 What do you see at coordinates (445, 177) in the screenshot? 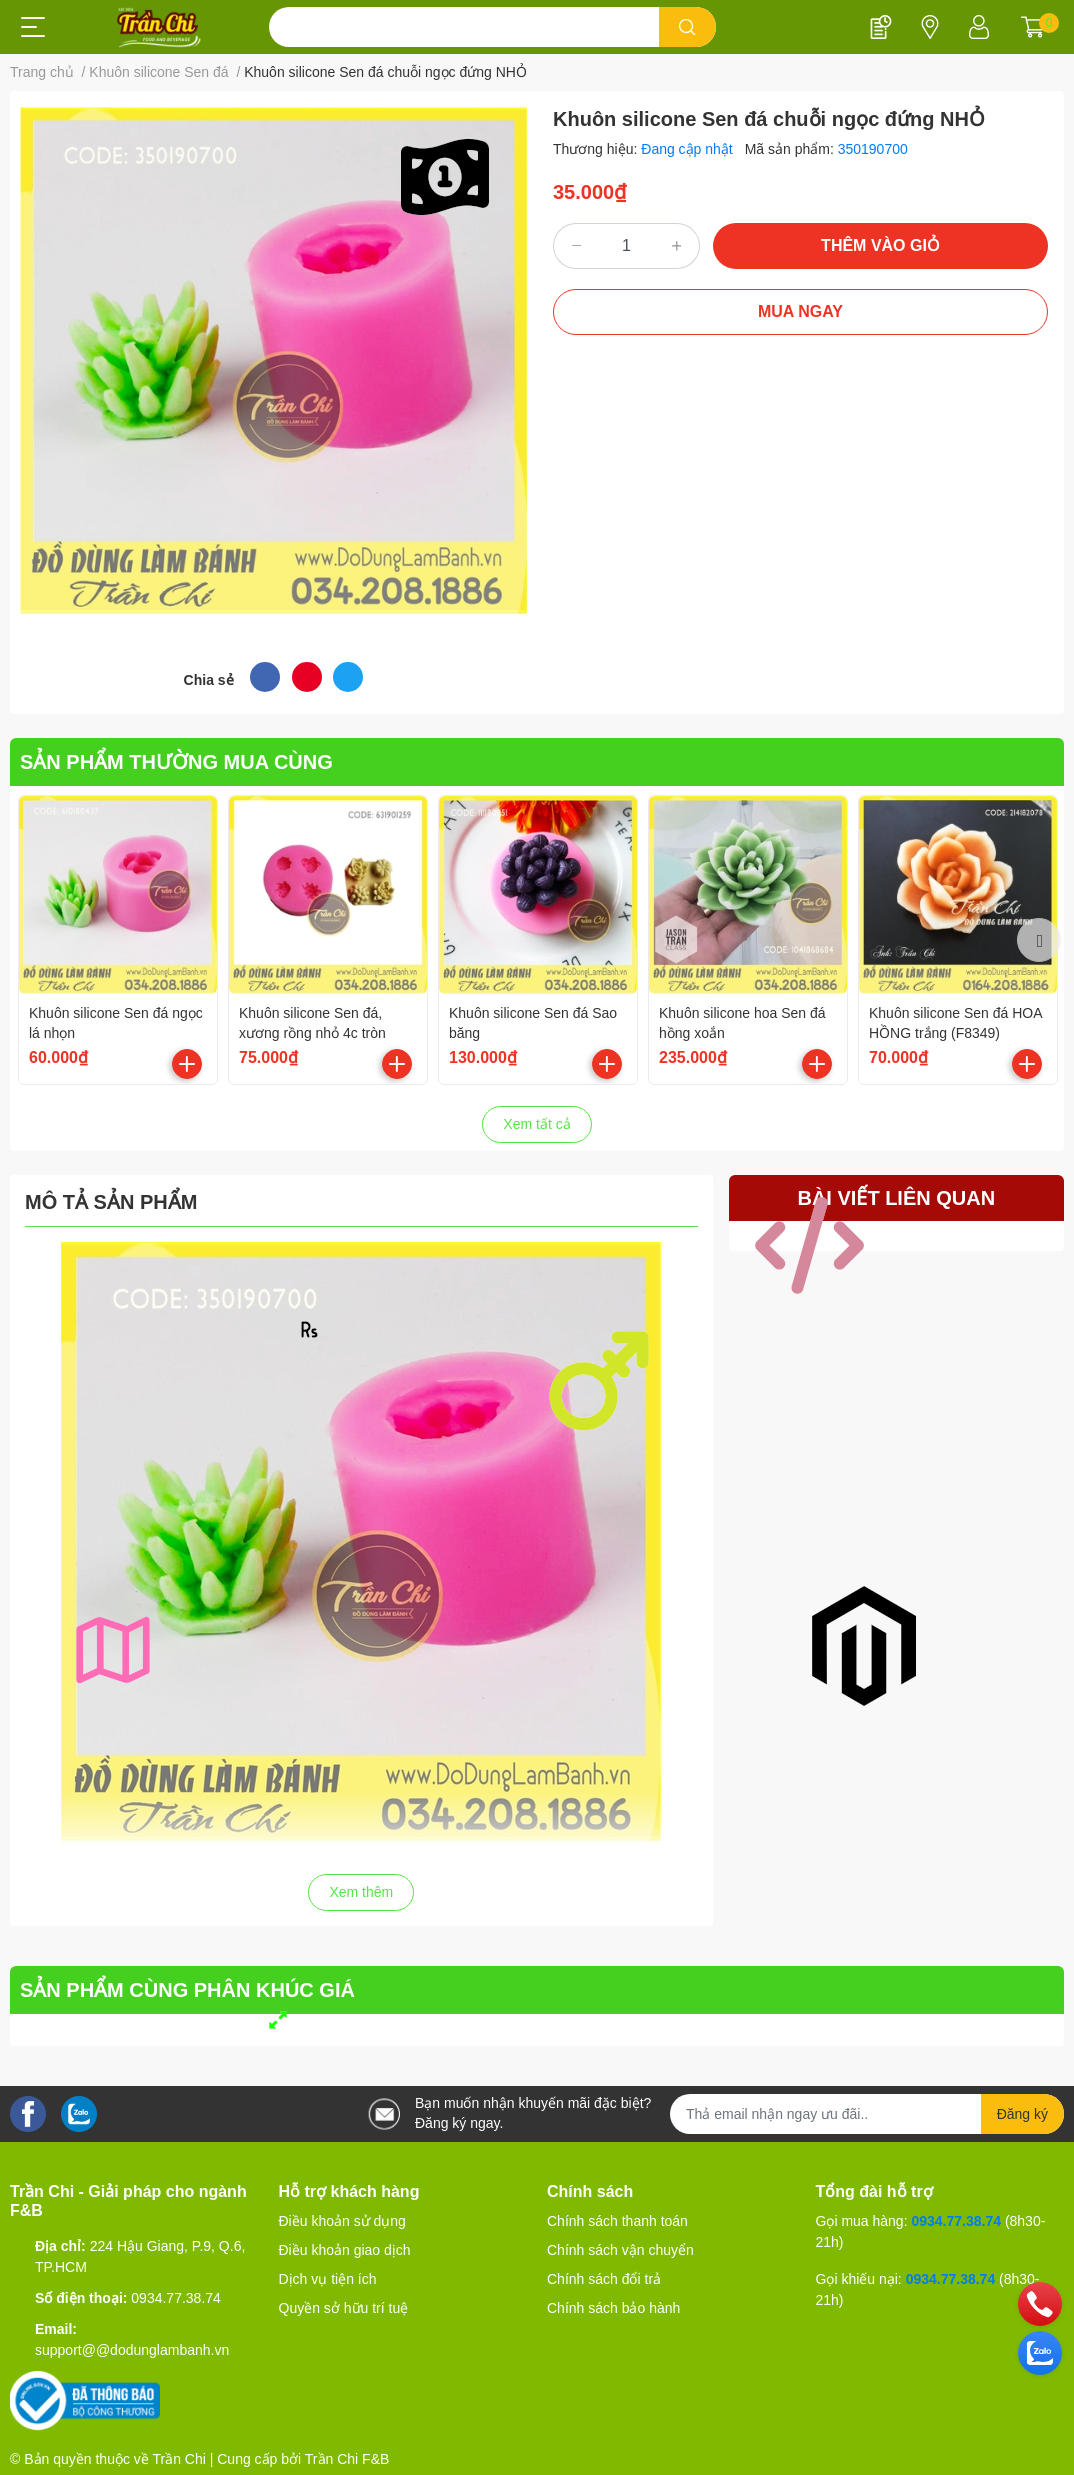
I see `view payment or transaction details` at bounding box center [445, 177].